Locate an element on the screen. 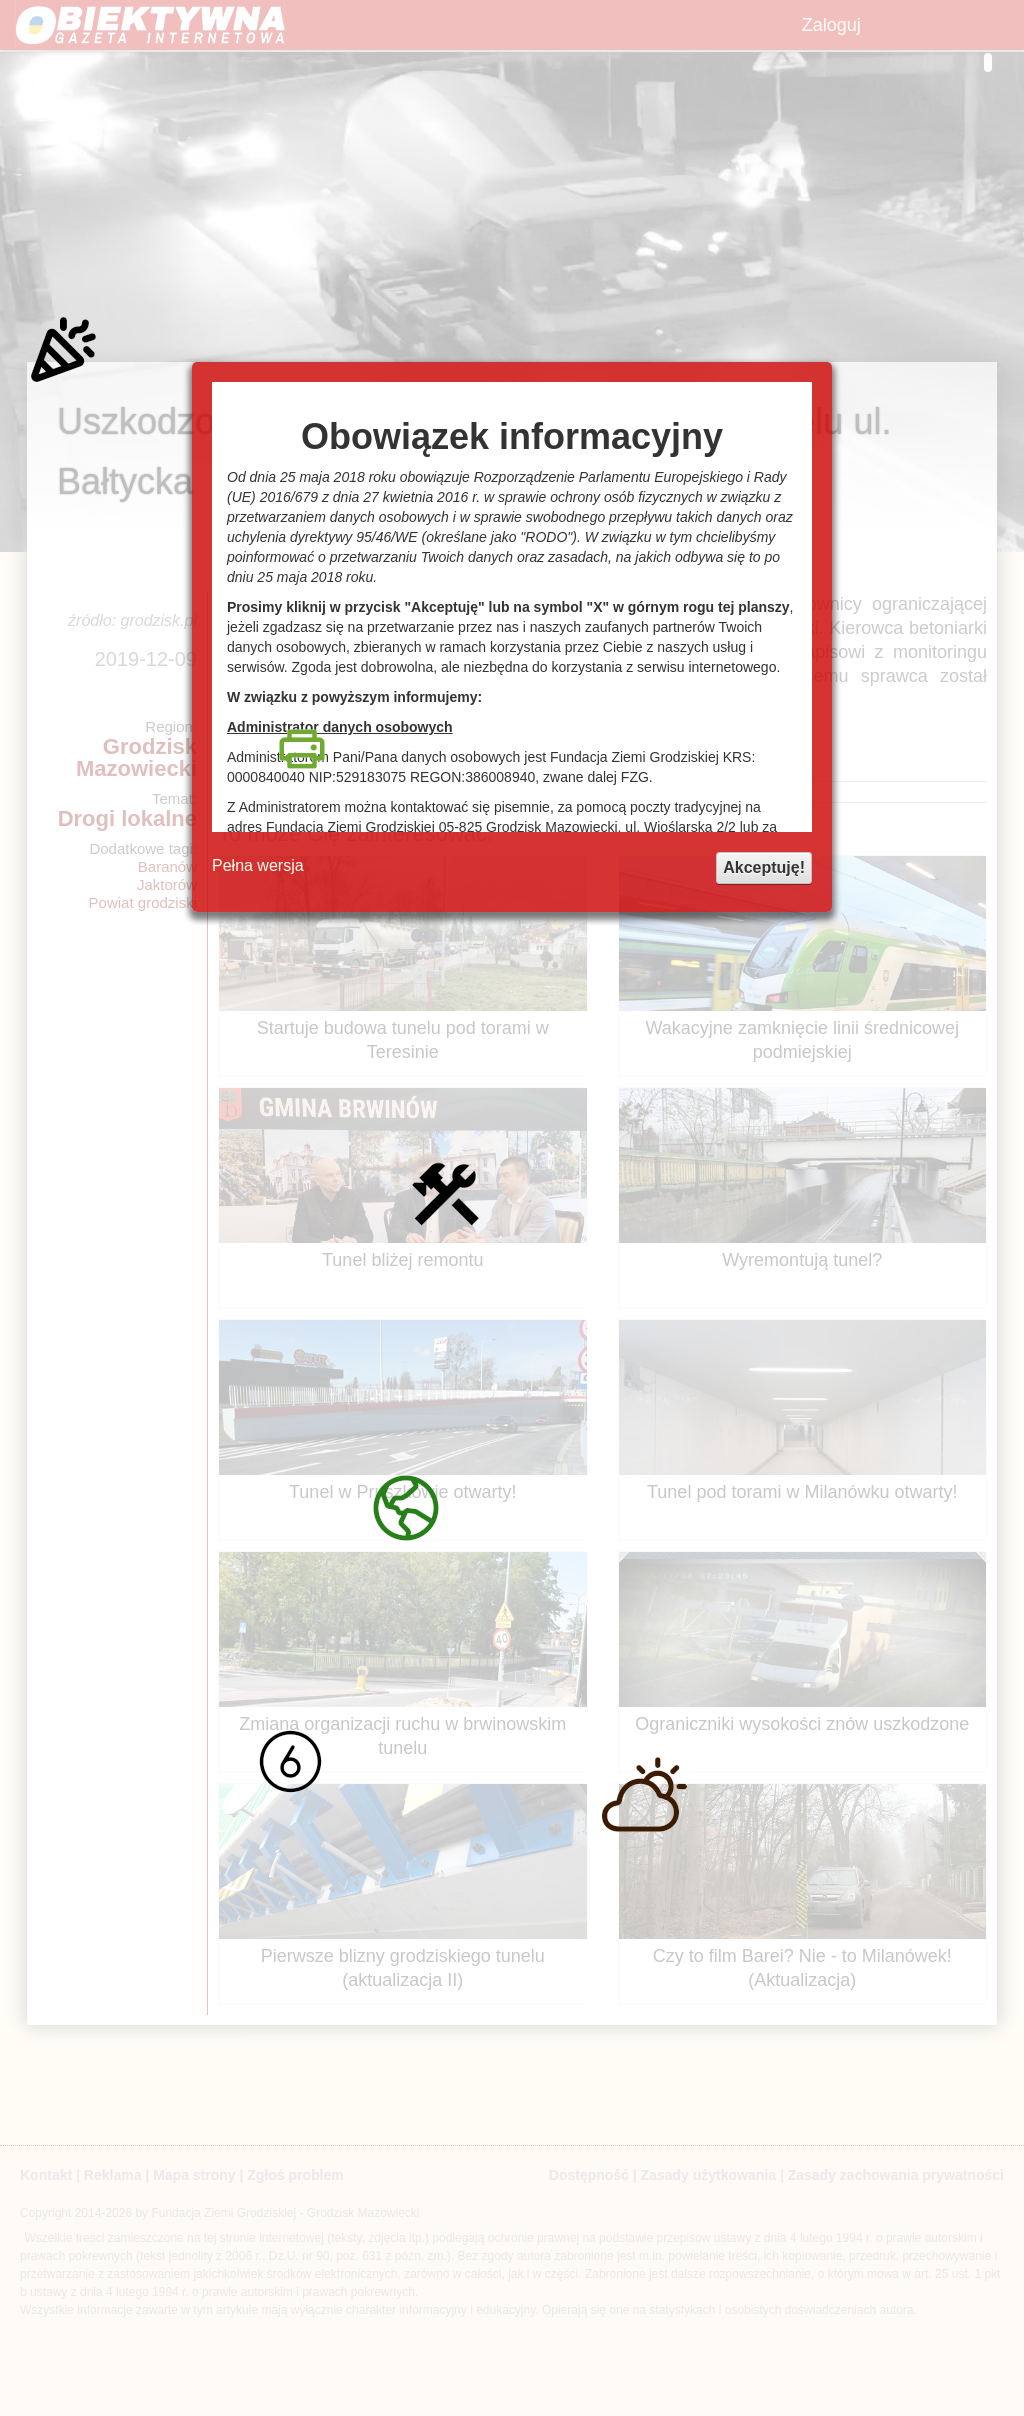 The width and height of the screenshot is (1024, 2416). indicates partly cloudy weather conditions is located at coordinates (644, 1794).